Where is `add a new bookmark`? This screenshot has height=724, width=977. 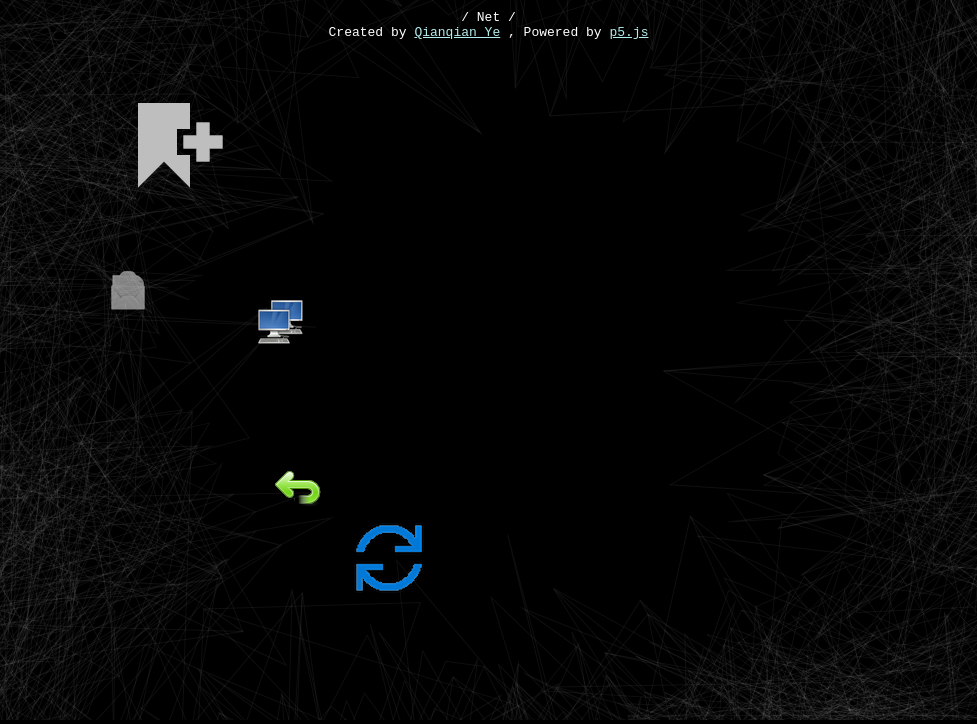 add a new bookmark is located at coordinates (177, 155).